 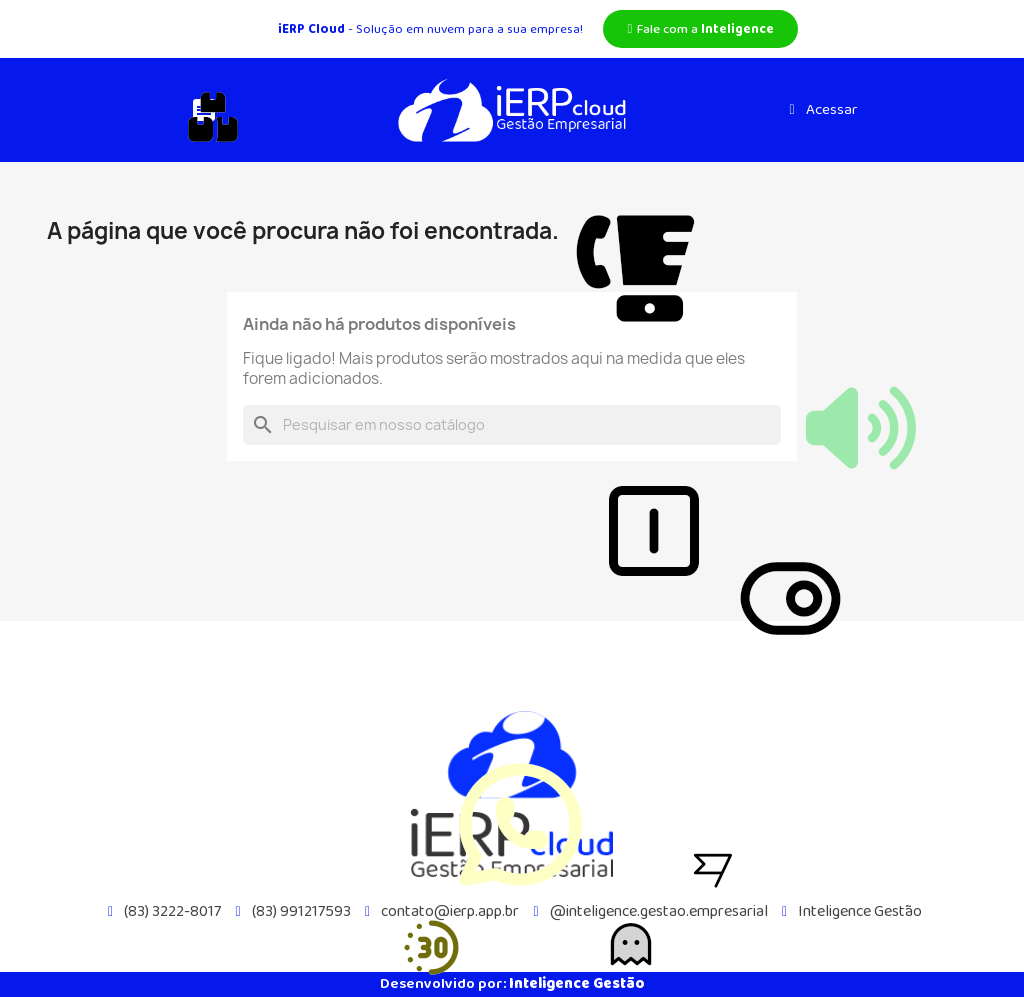 What do you see at coordinates (636, 268) in the screenshot?
I see `a whimsical easter egg or joke icon` at bounding box center [636, 268].